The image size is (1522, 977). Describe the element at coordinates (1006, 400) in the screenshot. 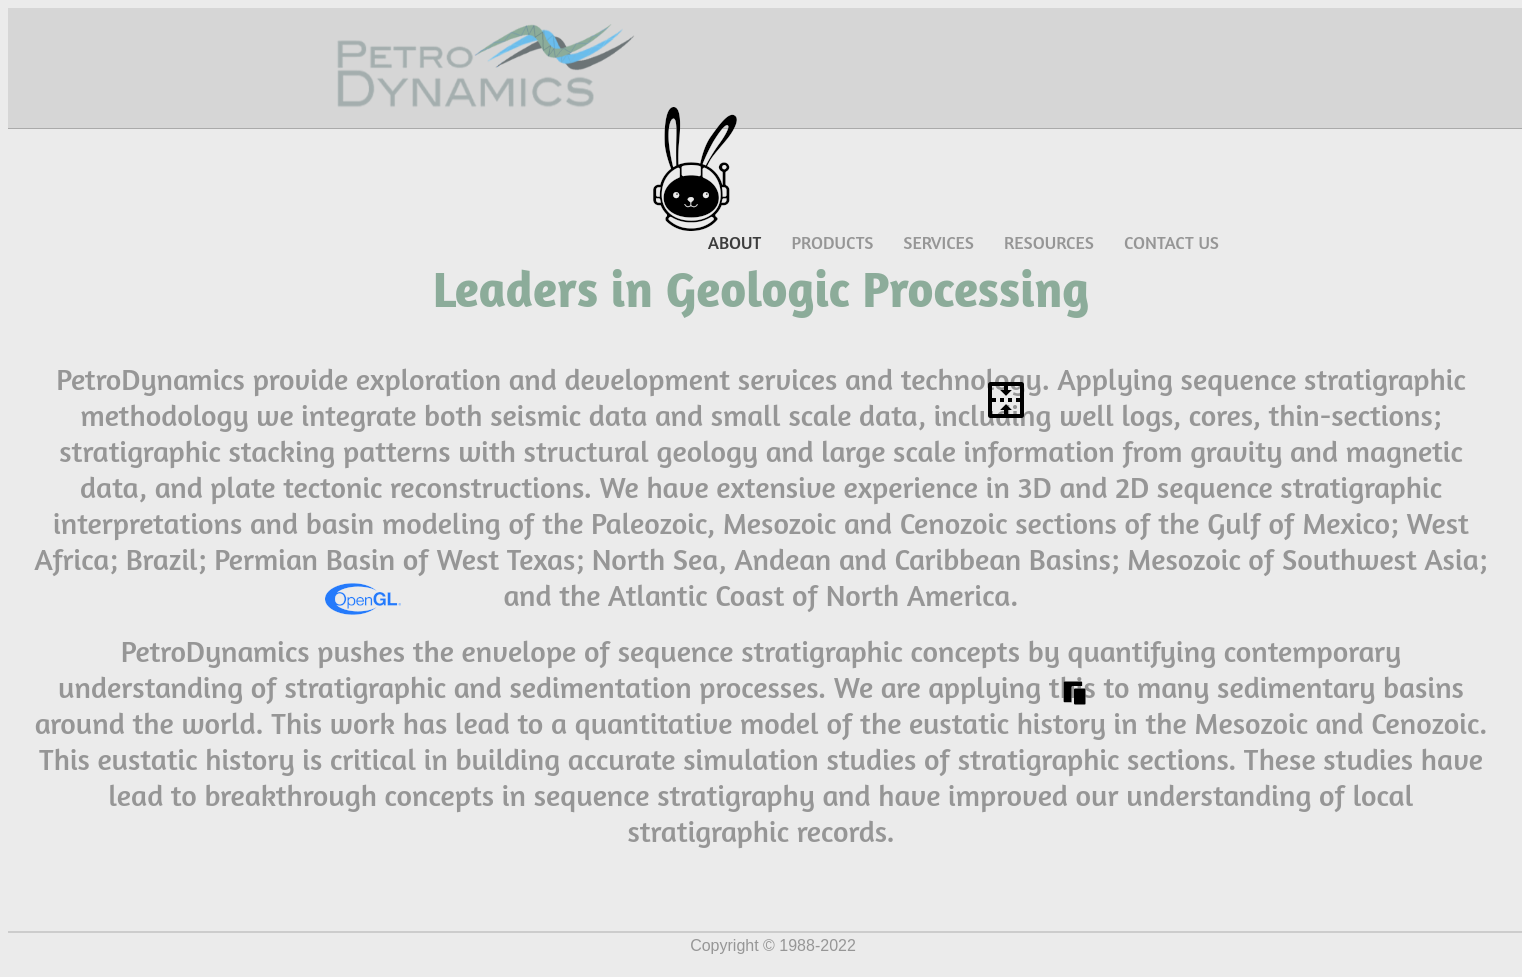

I see `merge cells vertically in a table or spreadsheet` at that location.